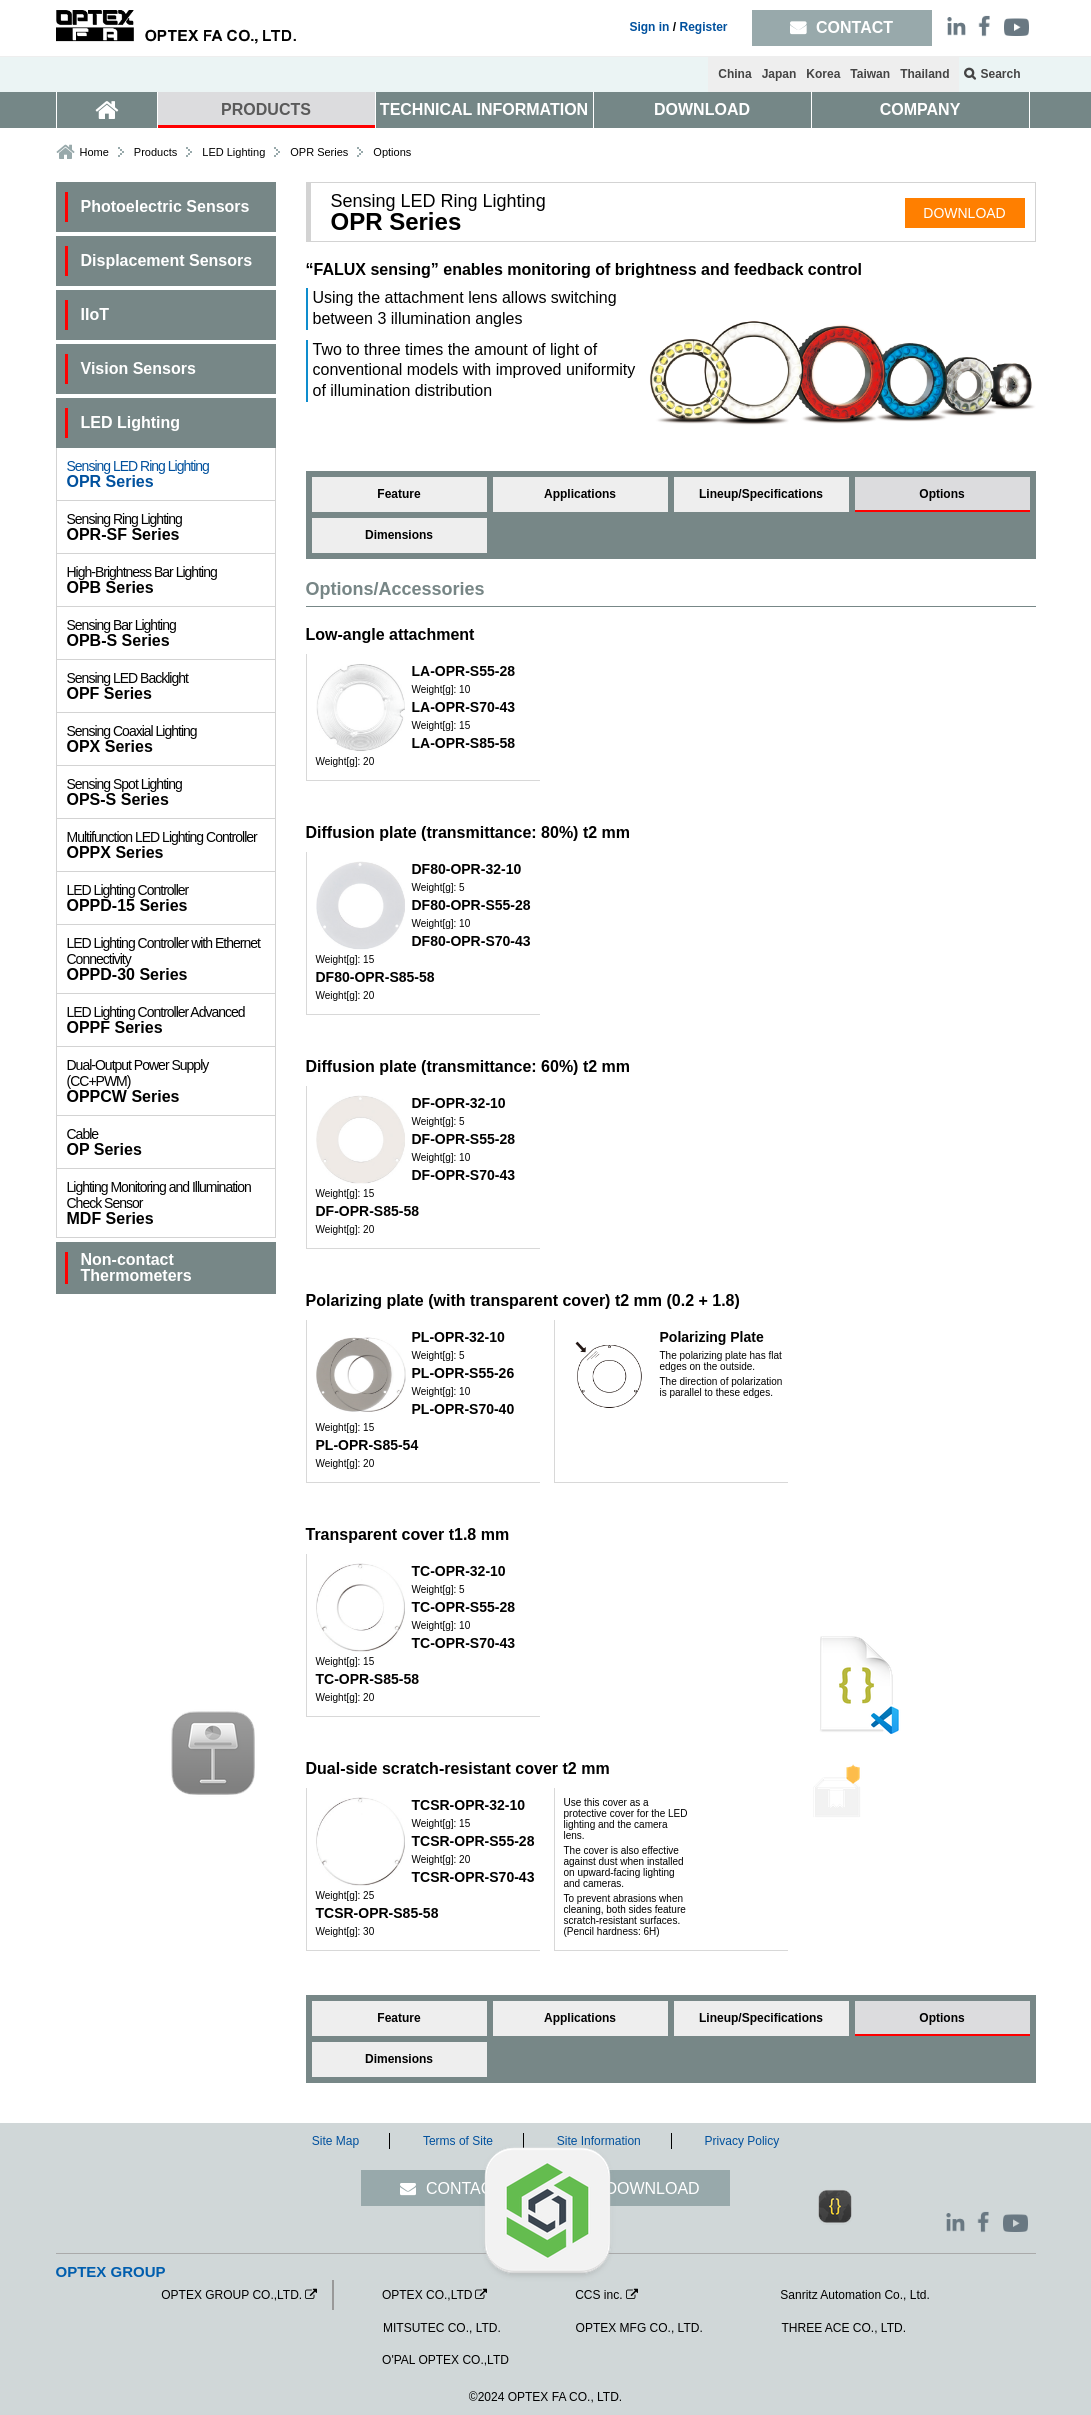 The width and height of the screenshot is (1091, 2415). I want to click on open onshape CAD application, so click(547, 2210).